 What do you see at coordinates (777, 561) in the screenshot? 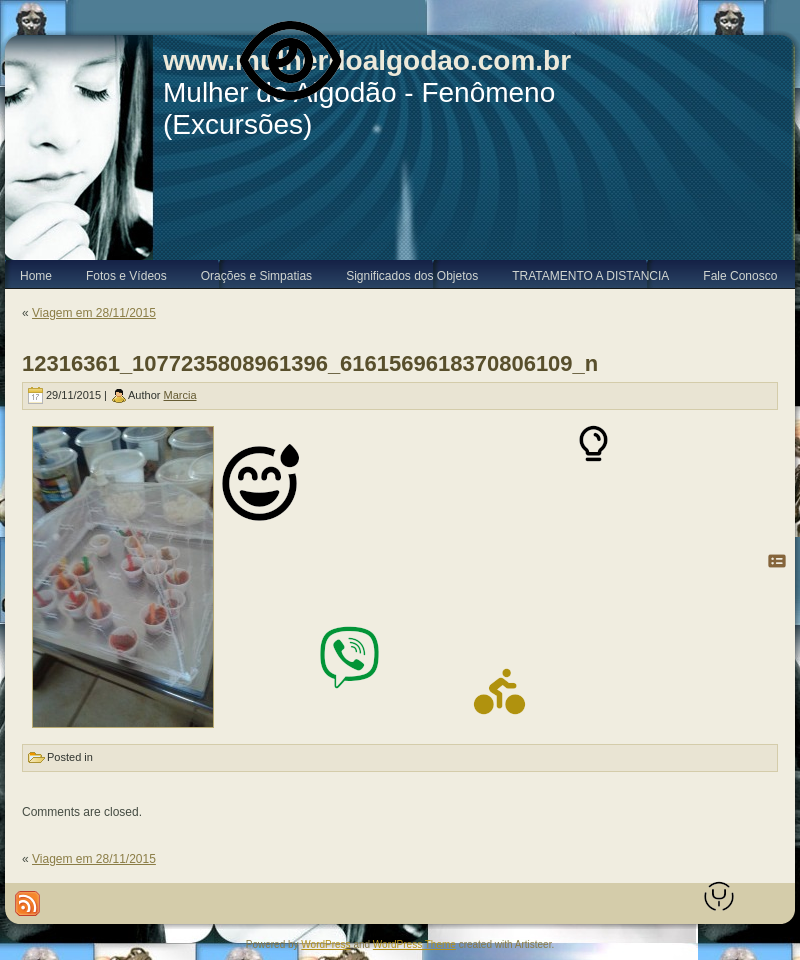
I see `view list details or summary` at bounding box center [777, 561].